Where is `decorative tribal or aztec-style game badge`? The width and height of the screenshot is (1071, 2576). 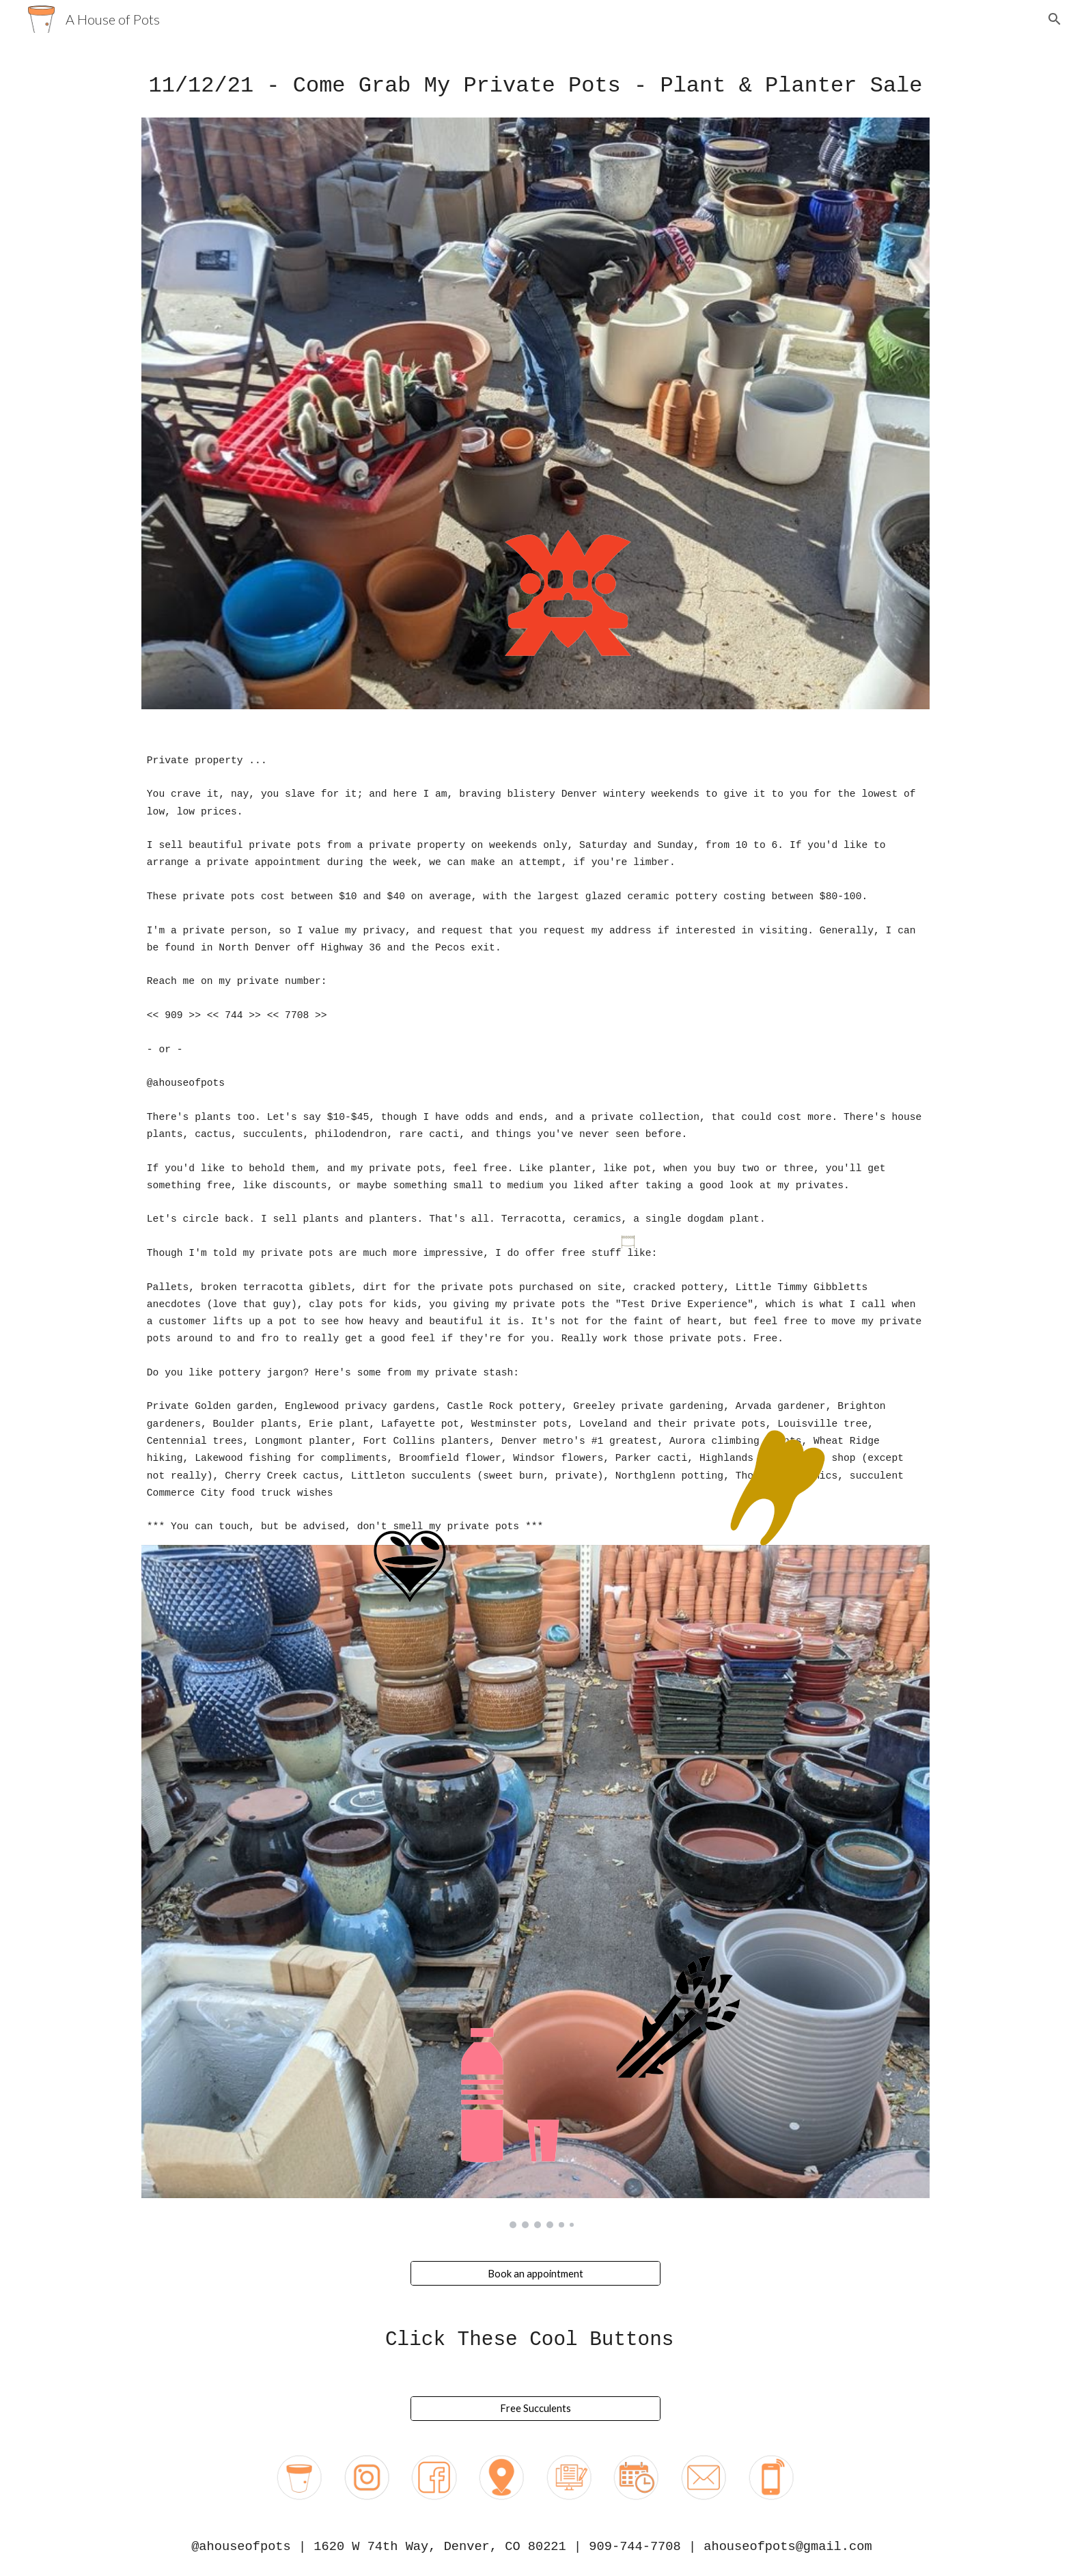
decorative tribal or aztec-style game badge is located at coordinates (568, 592).